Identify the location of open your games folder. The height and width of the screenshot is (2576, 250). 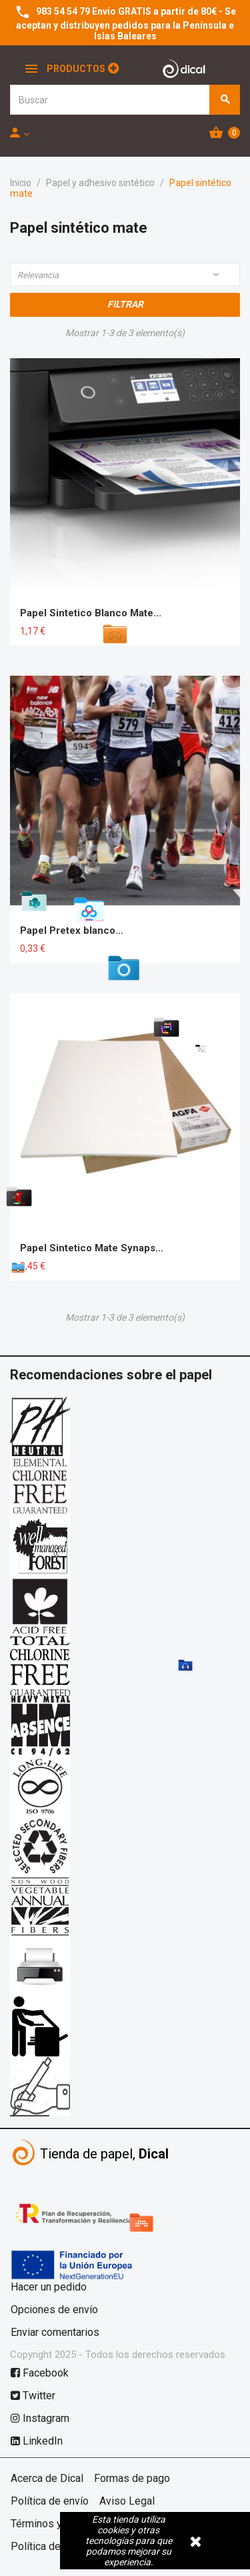
(115, 634).